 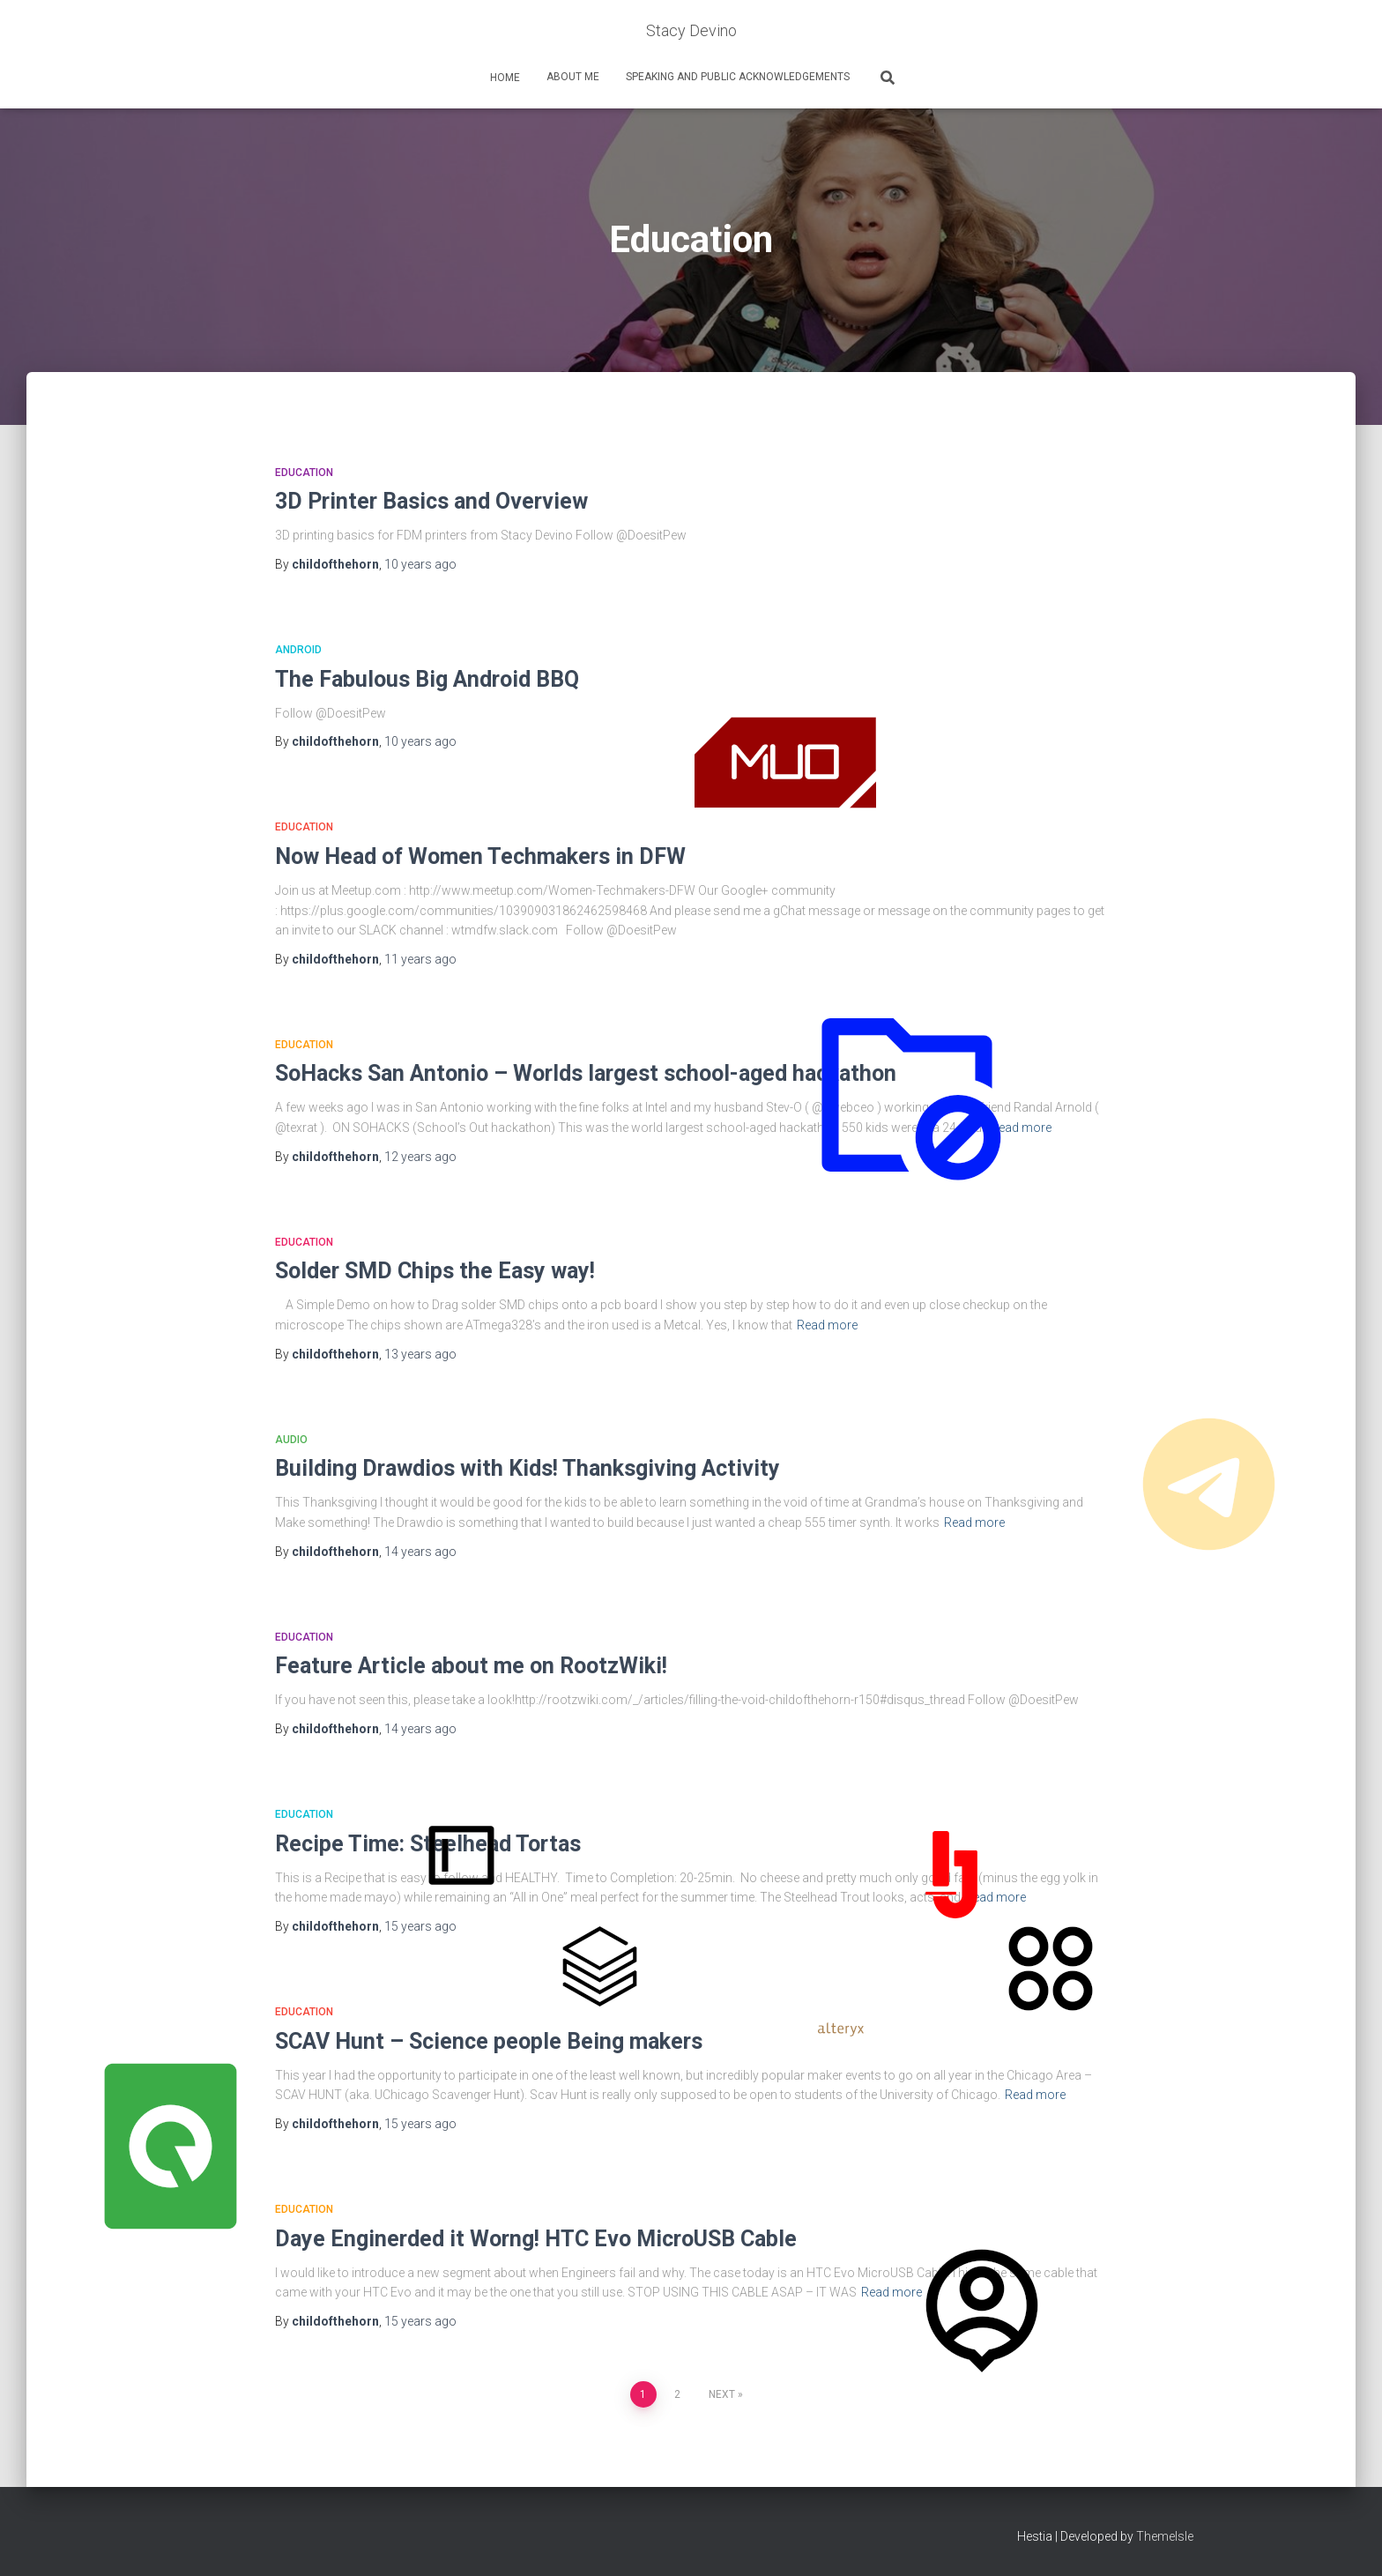 What do you see at coordinates (907, 1095) in the screenshot?
I see `access denied to this folder` at bounding box center [907, 1095].